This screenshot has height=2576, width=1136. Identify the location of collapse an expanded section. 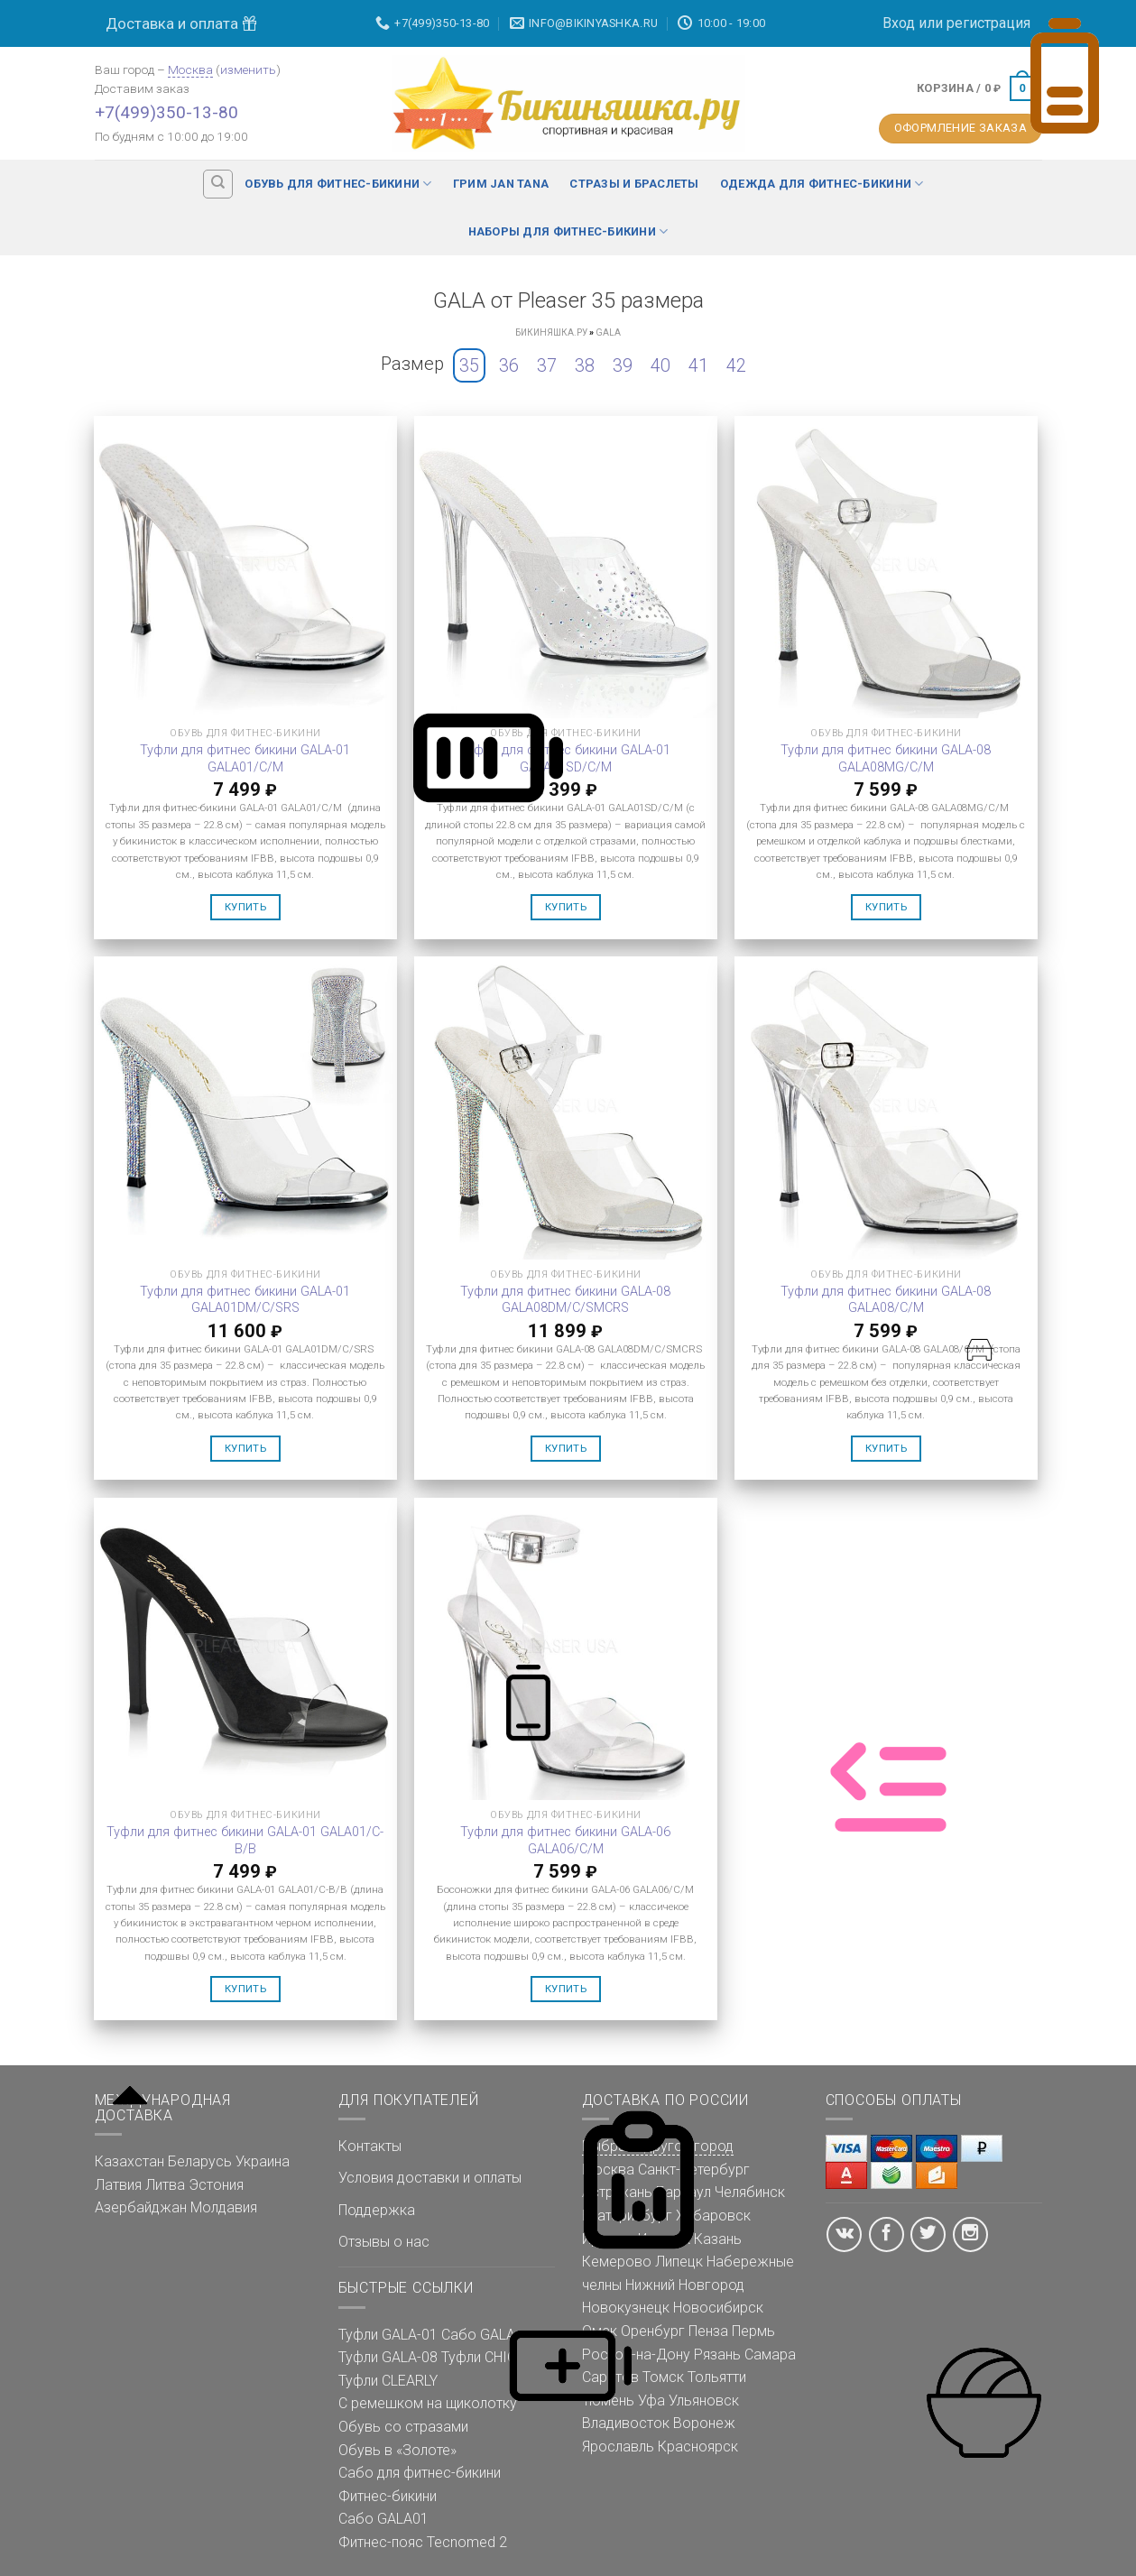
(130, 2097).